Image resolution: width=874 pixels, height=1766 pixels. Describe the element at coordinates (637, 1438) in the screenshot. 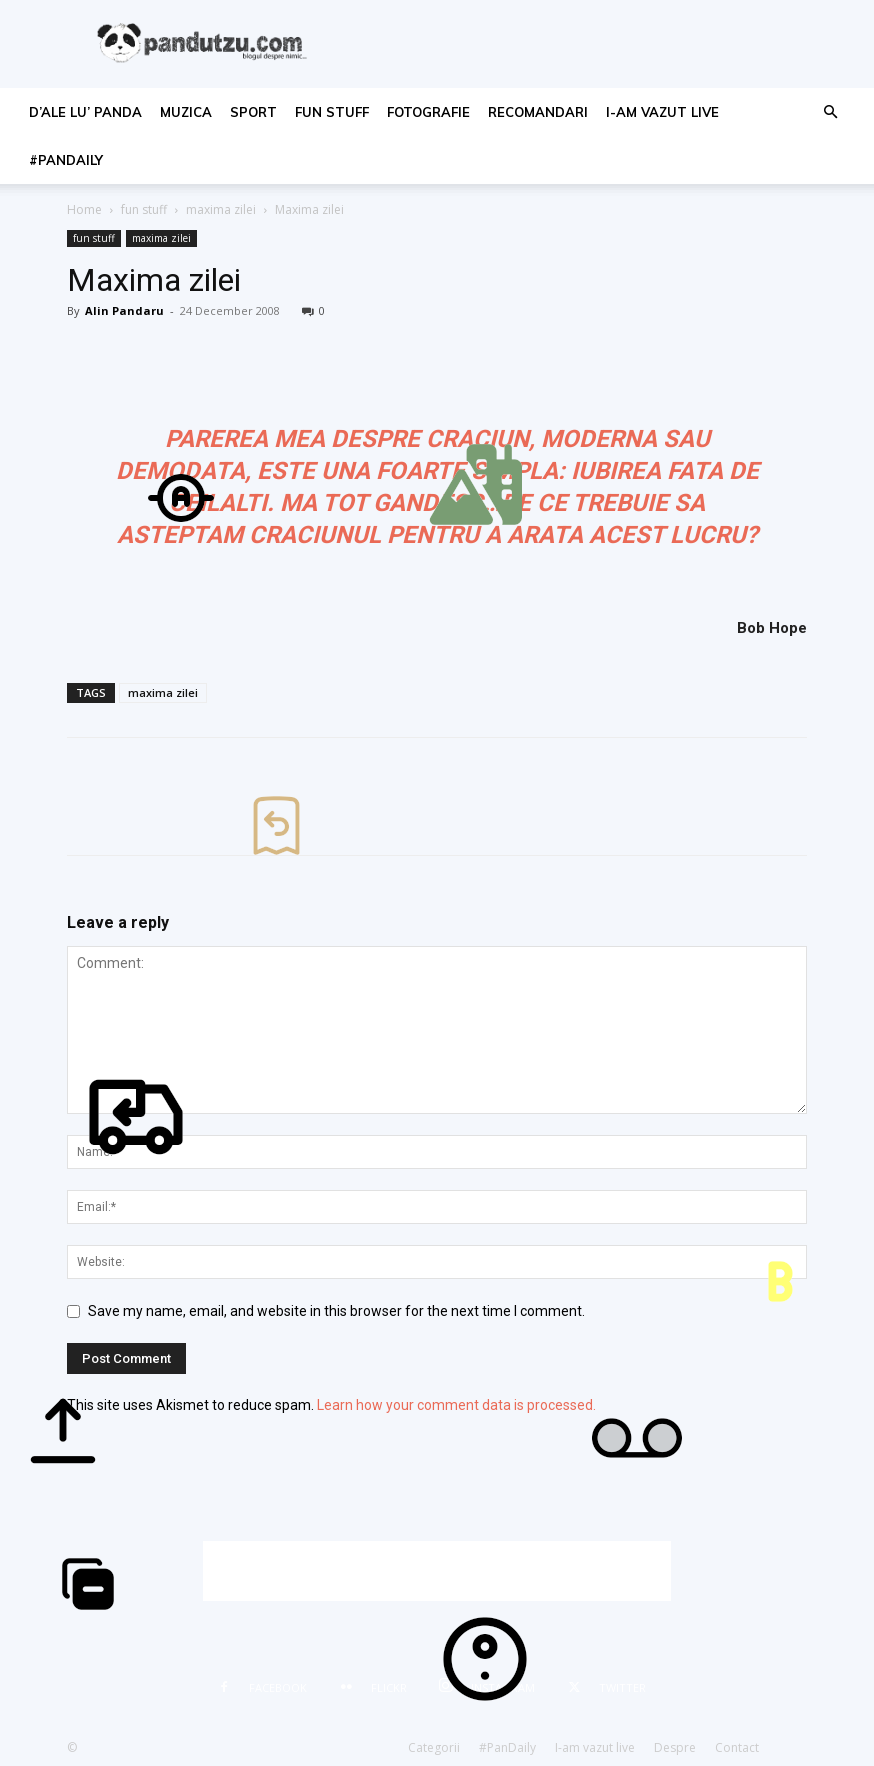

I see `access voicemail messages` at that location.